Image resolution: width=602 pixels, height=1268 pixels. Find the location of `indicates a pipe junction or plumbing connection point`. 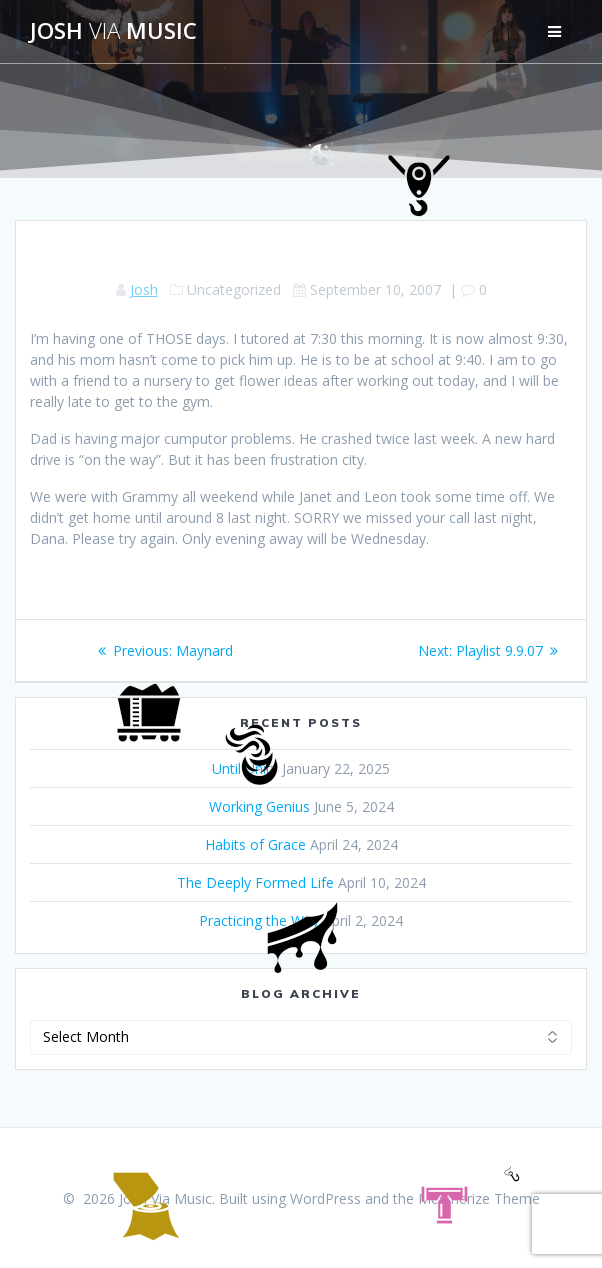

indicates a pipe junction or plumbing connection point is located at coordinates (444, 1200).